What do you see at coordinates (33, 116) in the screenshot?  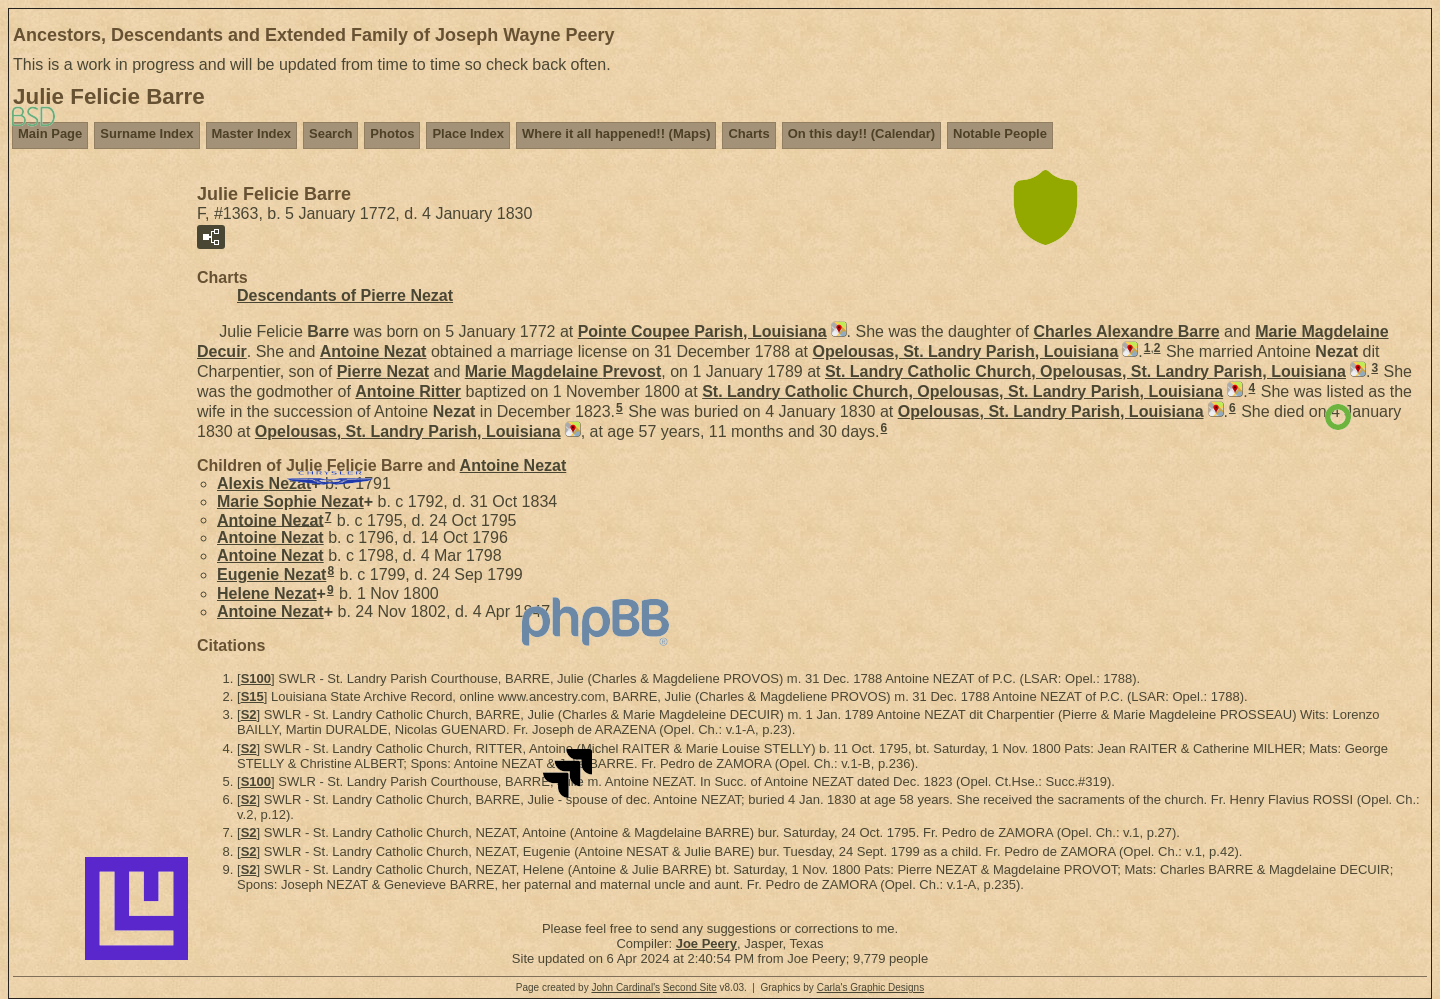 I see `BSD operating system logo` at bounding box center [33, 116].